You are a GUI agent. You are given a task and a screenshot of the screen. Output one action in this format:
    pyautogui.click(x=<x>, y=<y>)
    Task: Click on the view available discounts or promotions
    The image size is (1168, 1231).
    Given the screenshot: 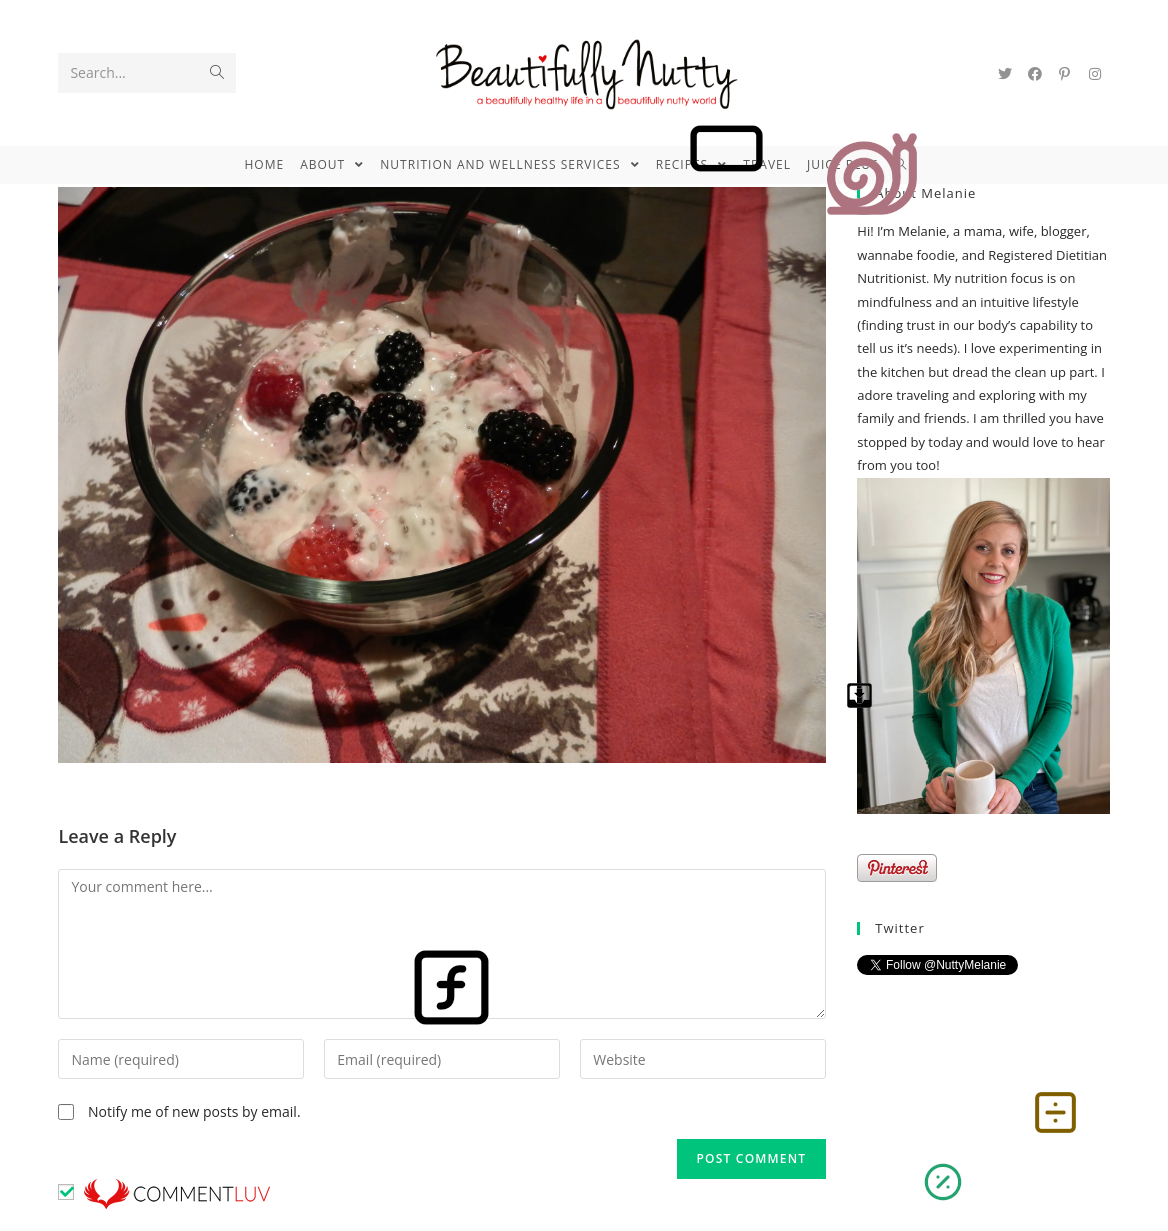 What is the action you would take?
    pyautogui.click(x=943, y=1182)
    